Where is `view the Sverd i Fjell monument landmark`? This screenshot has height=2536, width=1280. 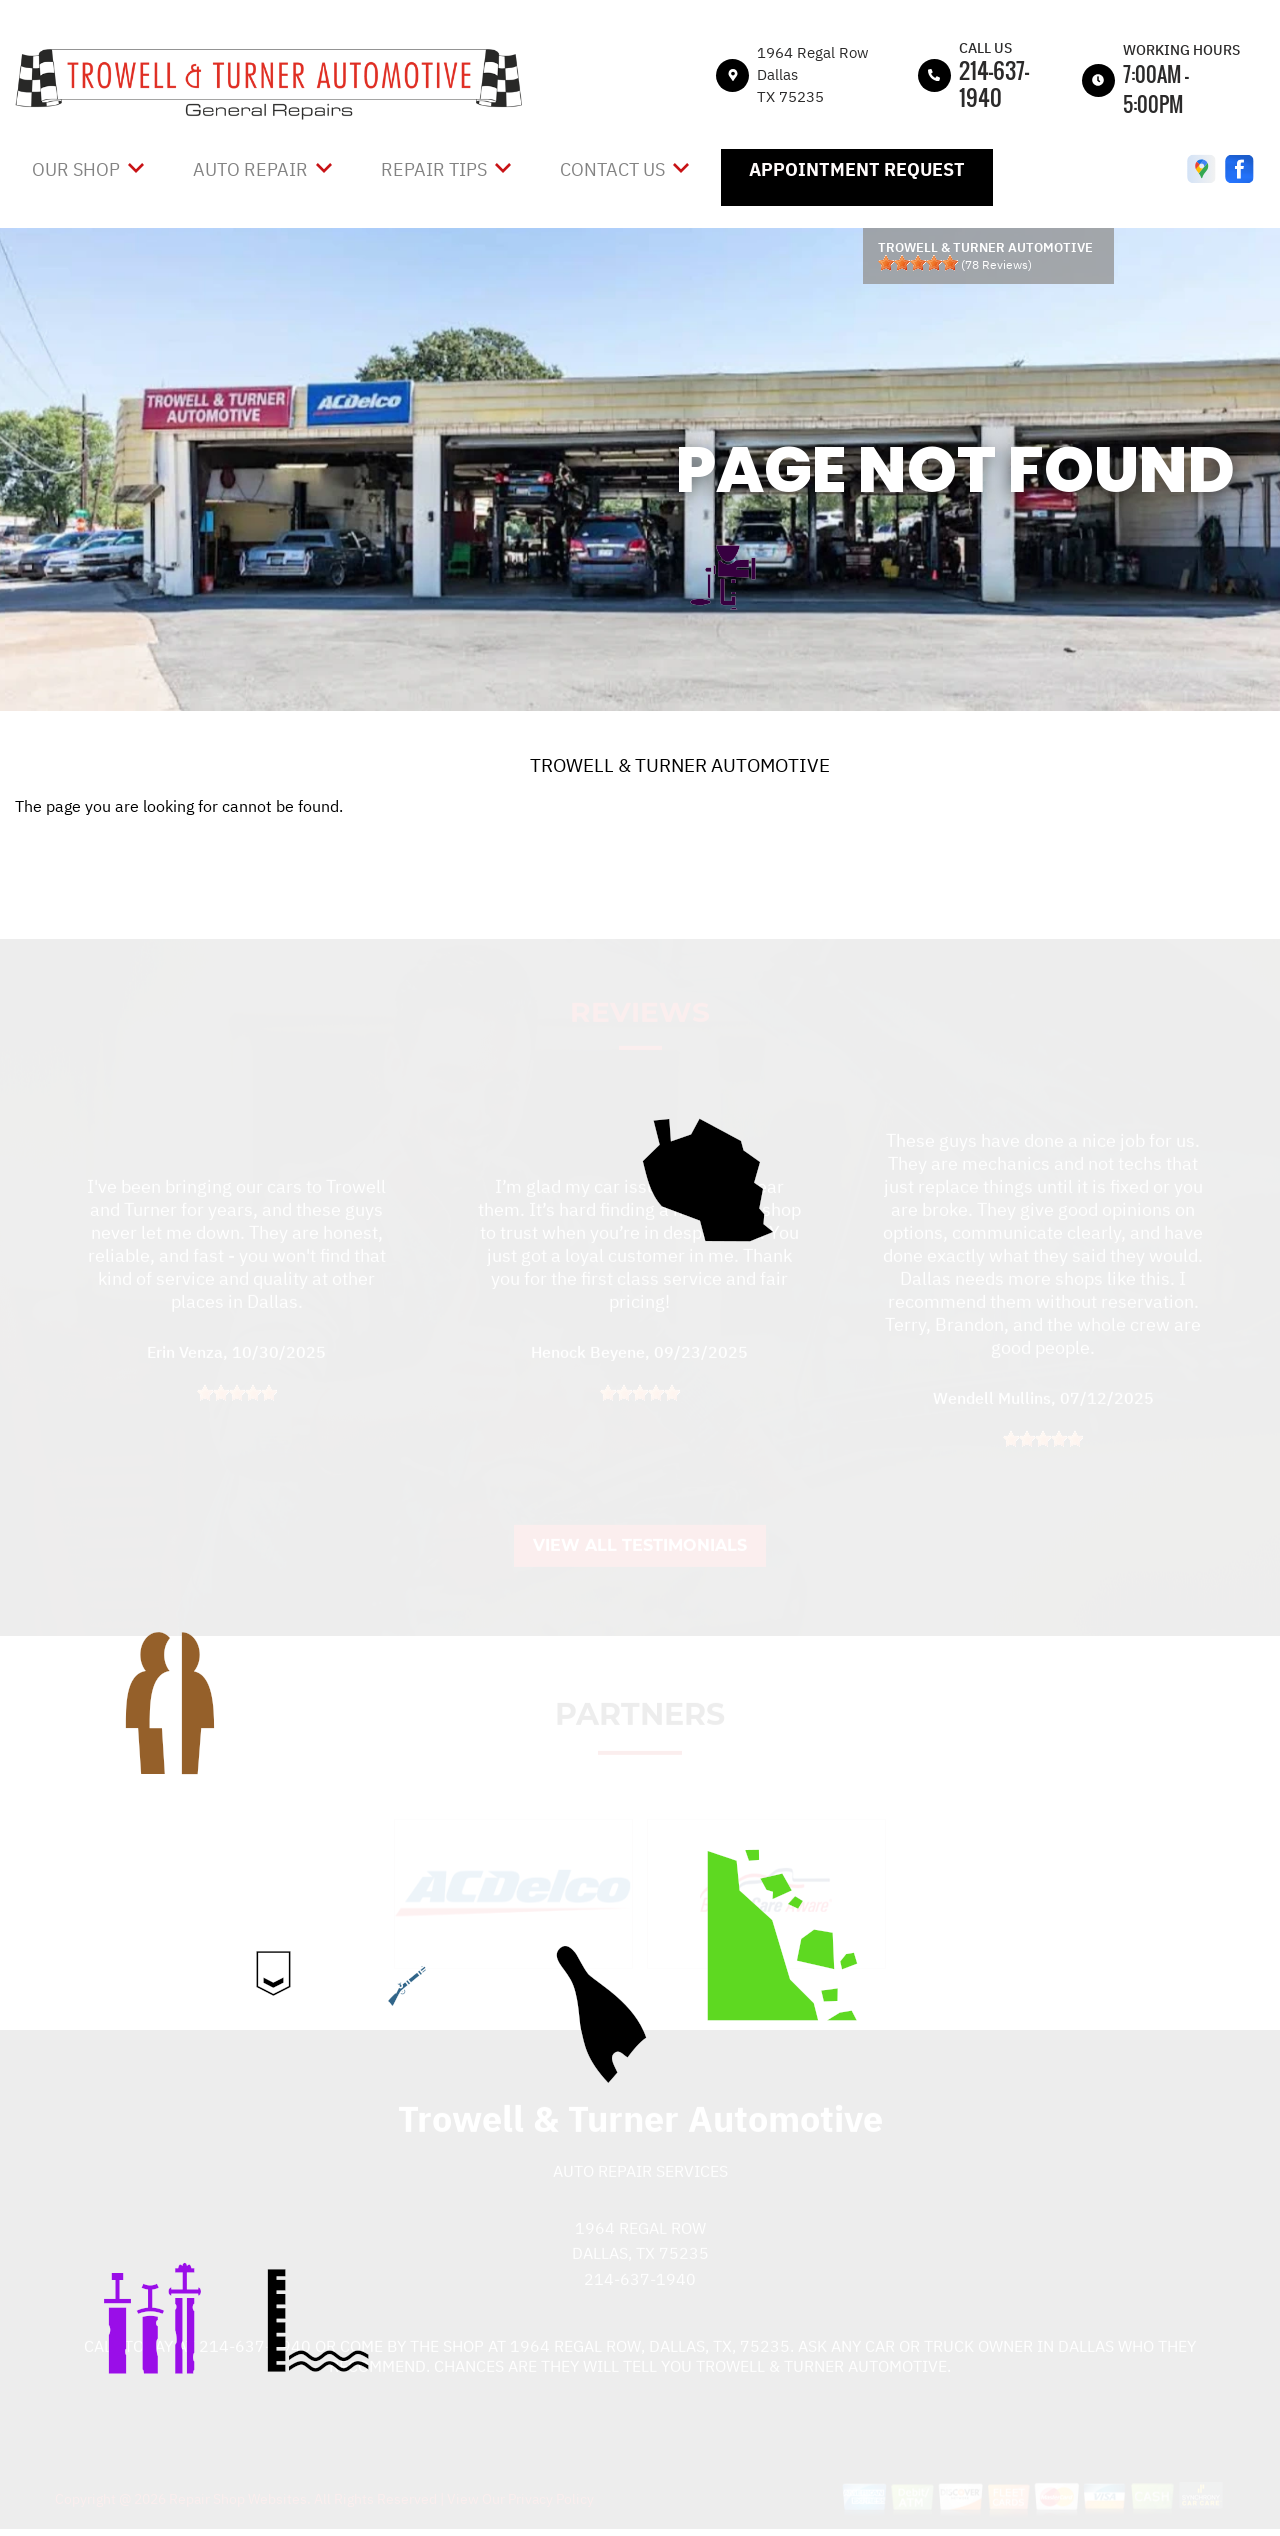
view the Sverd i Fjell monument landmark is located at coordinates (152, 2316).